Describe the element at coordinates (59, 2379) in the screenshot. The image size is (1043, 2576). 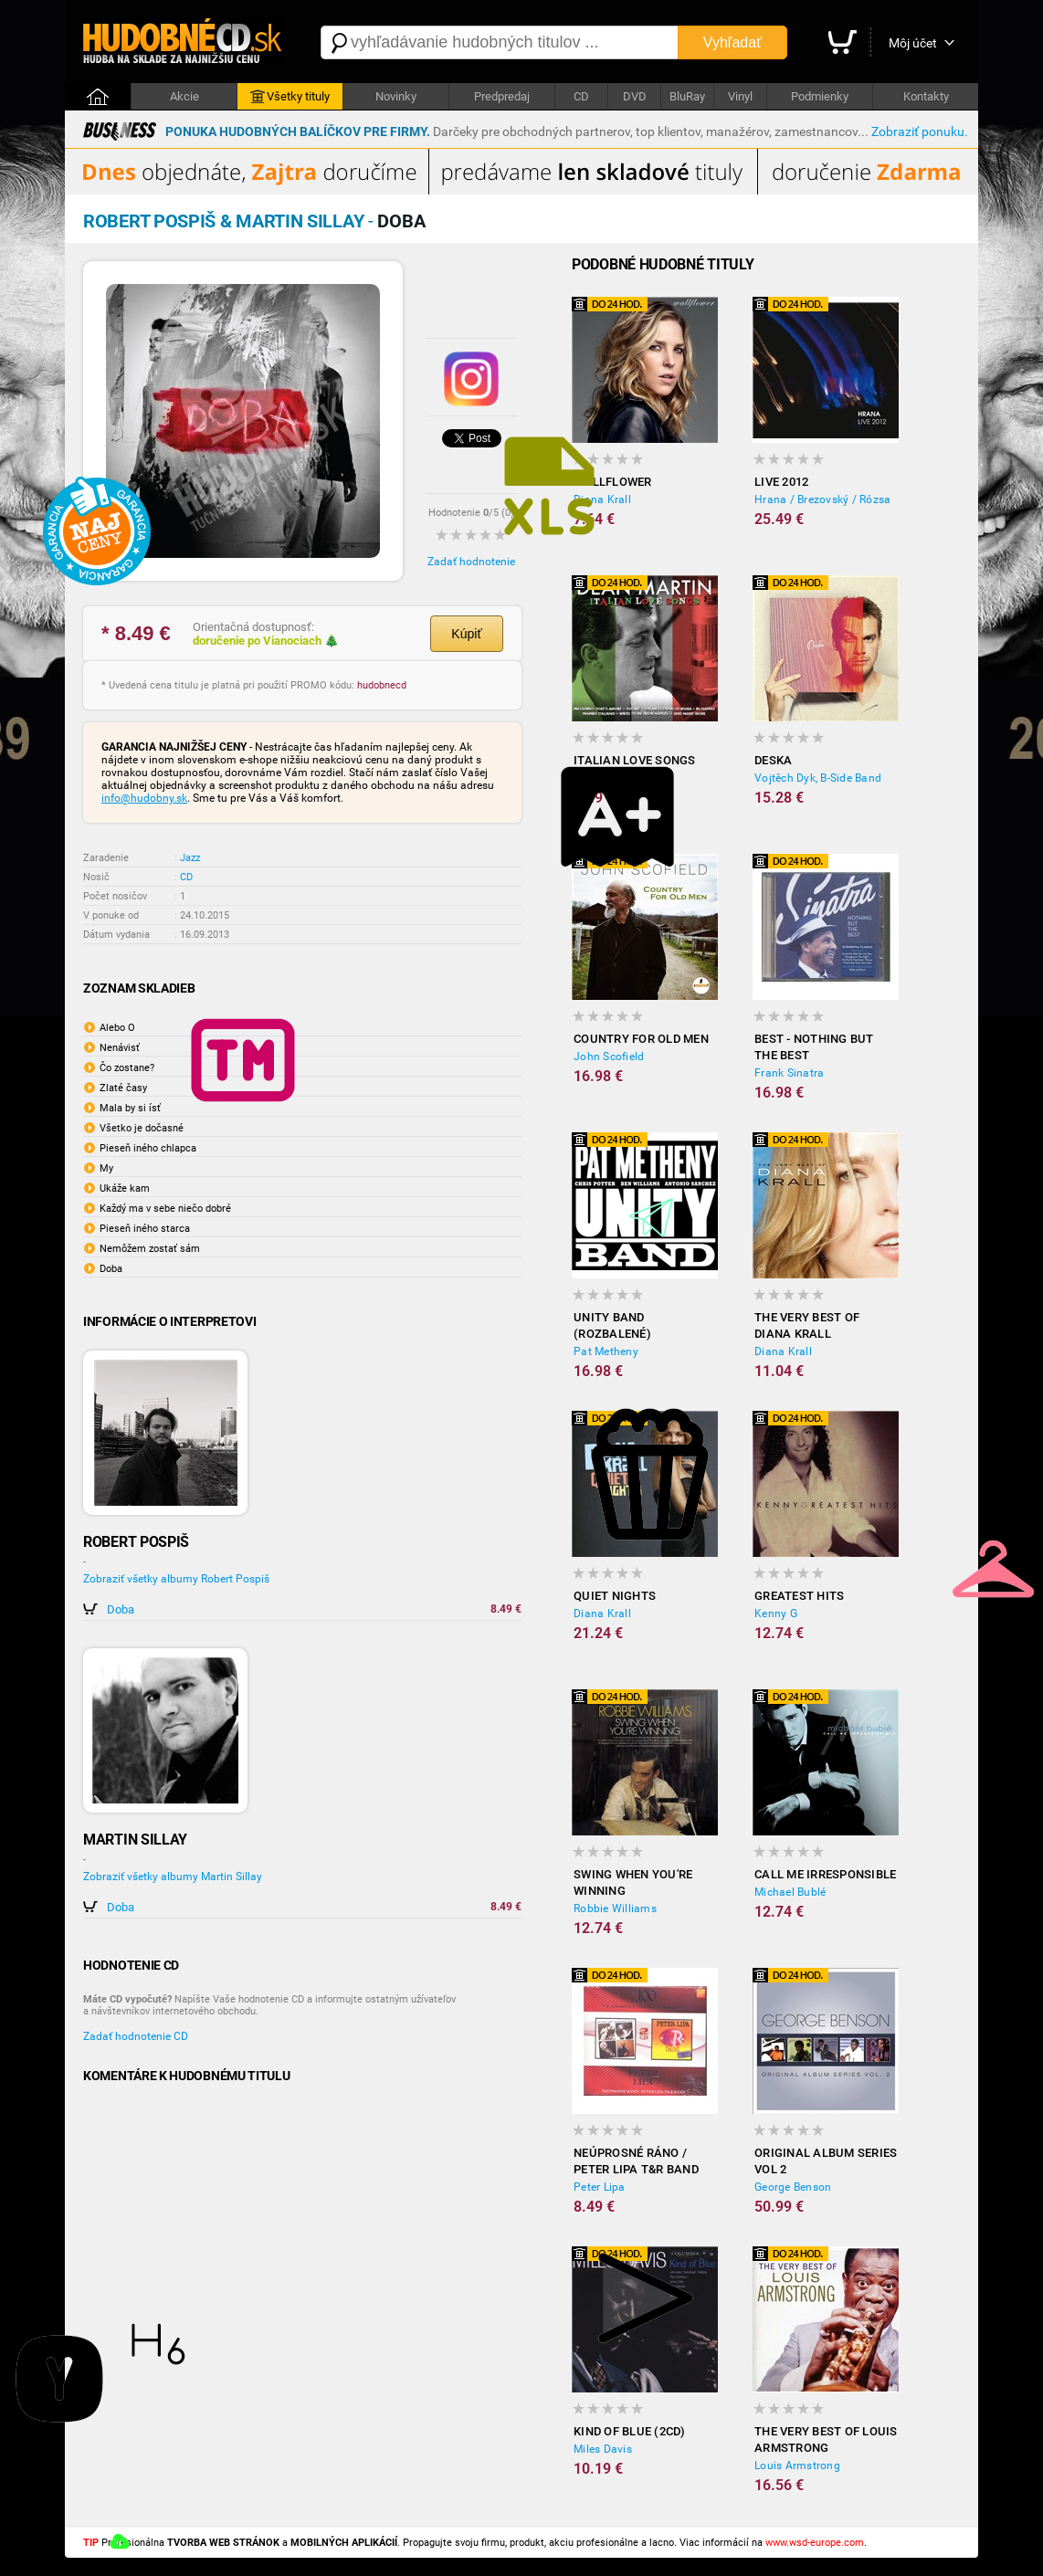
I see `represents the letter Y in a menu or keyboard interface` at that location.